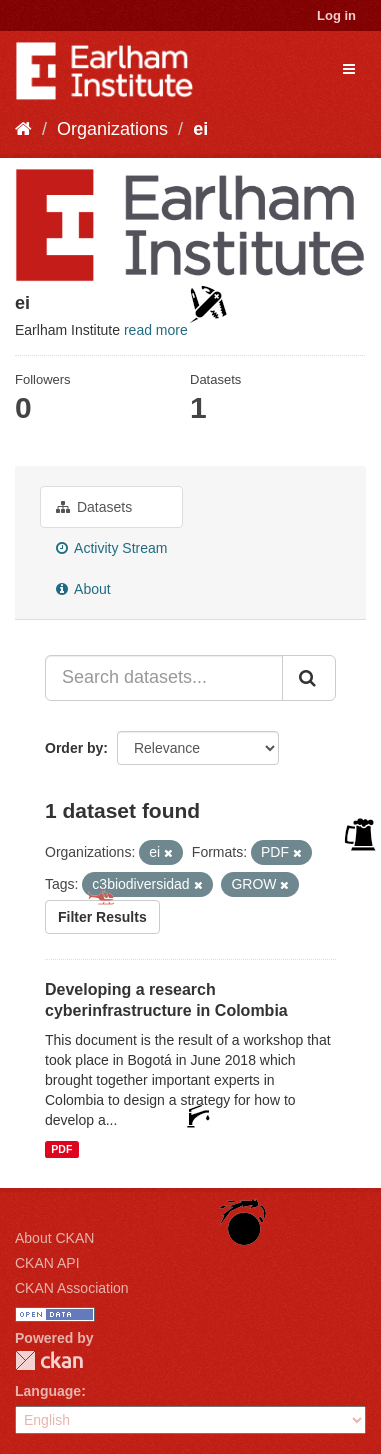 The image size is (381, 1454). What do you see at coordinates (199, 1115) in the screenshot?
I see `access kitchen or plumbing settings` at bounding box center [199, 1115].